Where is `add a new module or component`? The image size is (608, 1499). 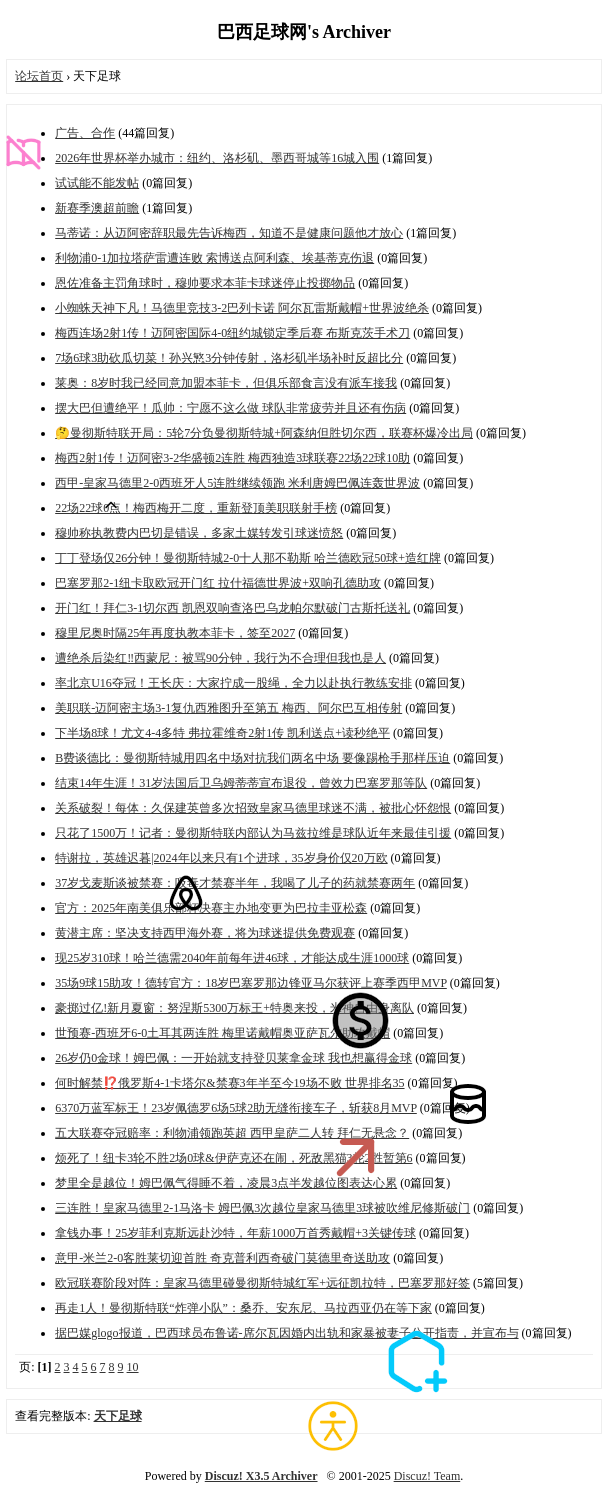
add a new module or component is located at coordinates (416, 1361).